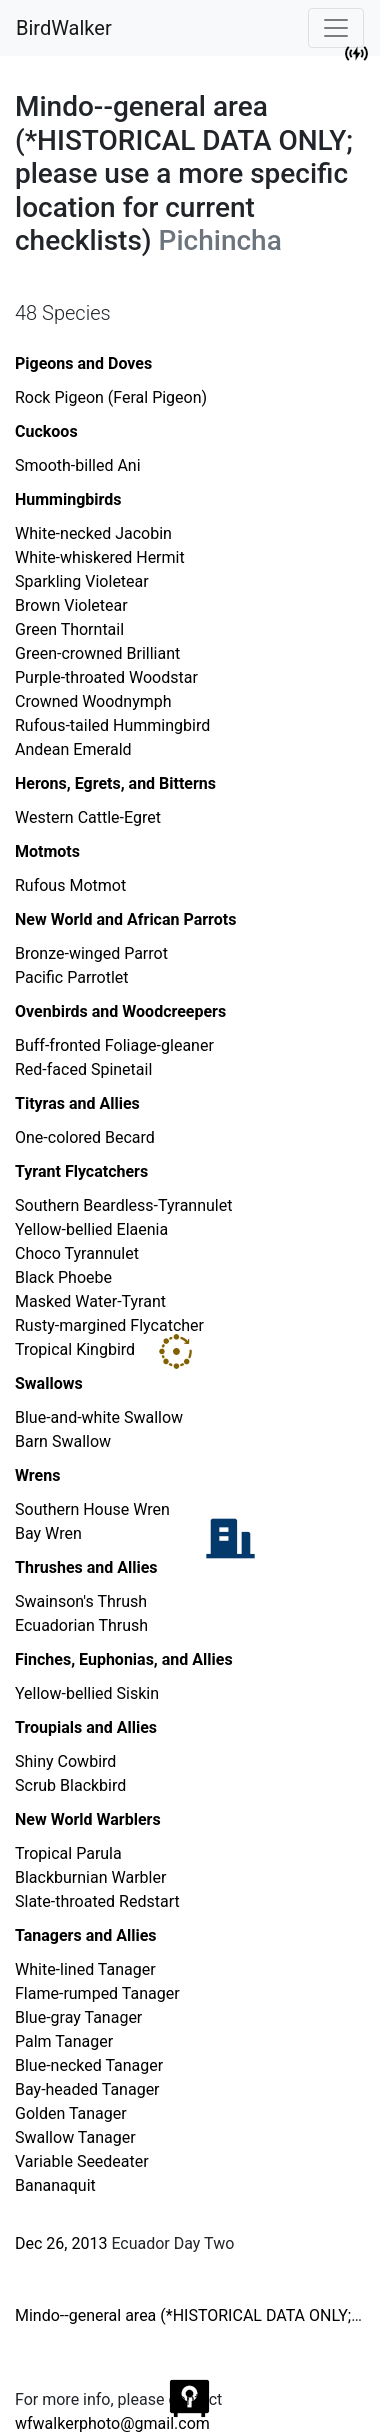  I want to click on access secure storage or vault, so click(189, 2397).